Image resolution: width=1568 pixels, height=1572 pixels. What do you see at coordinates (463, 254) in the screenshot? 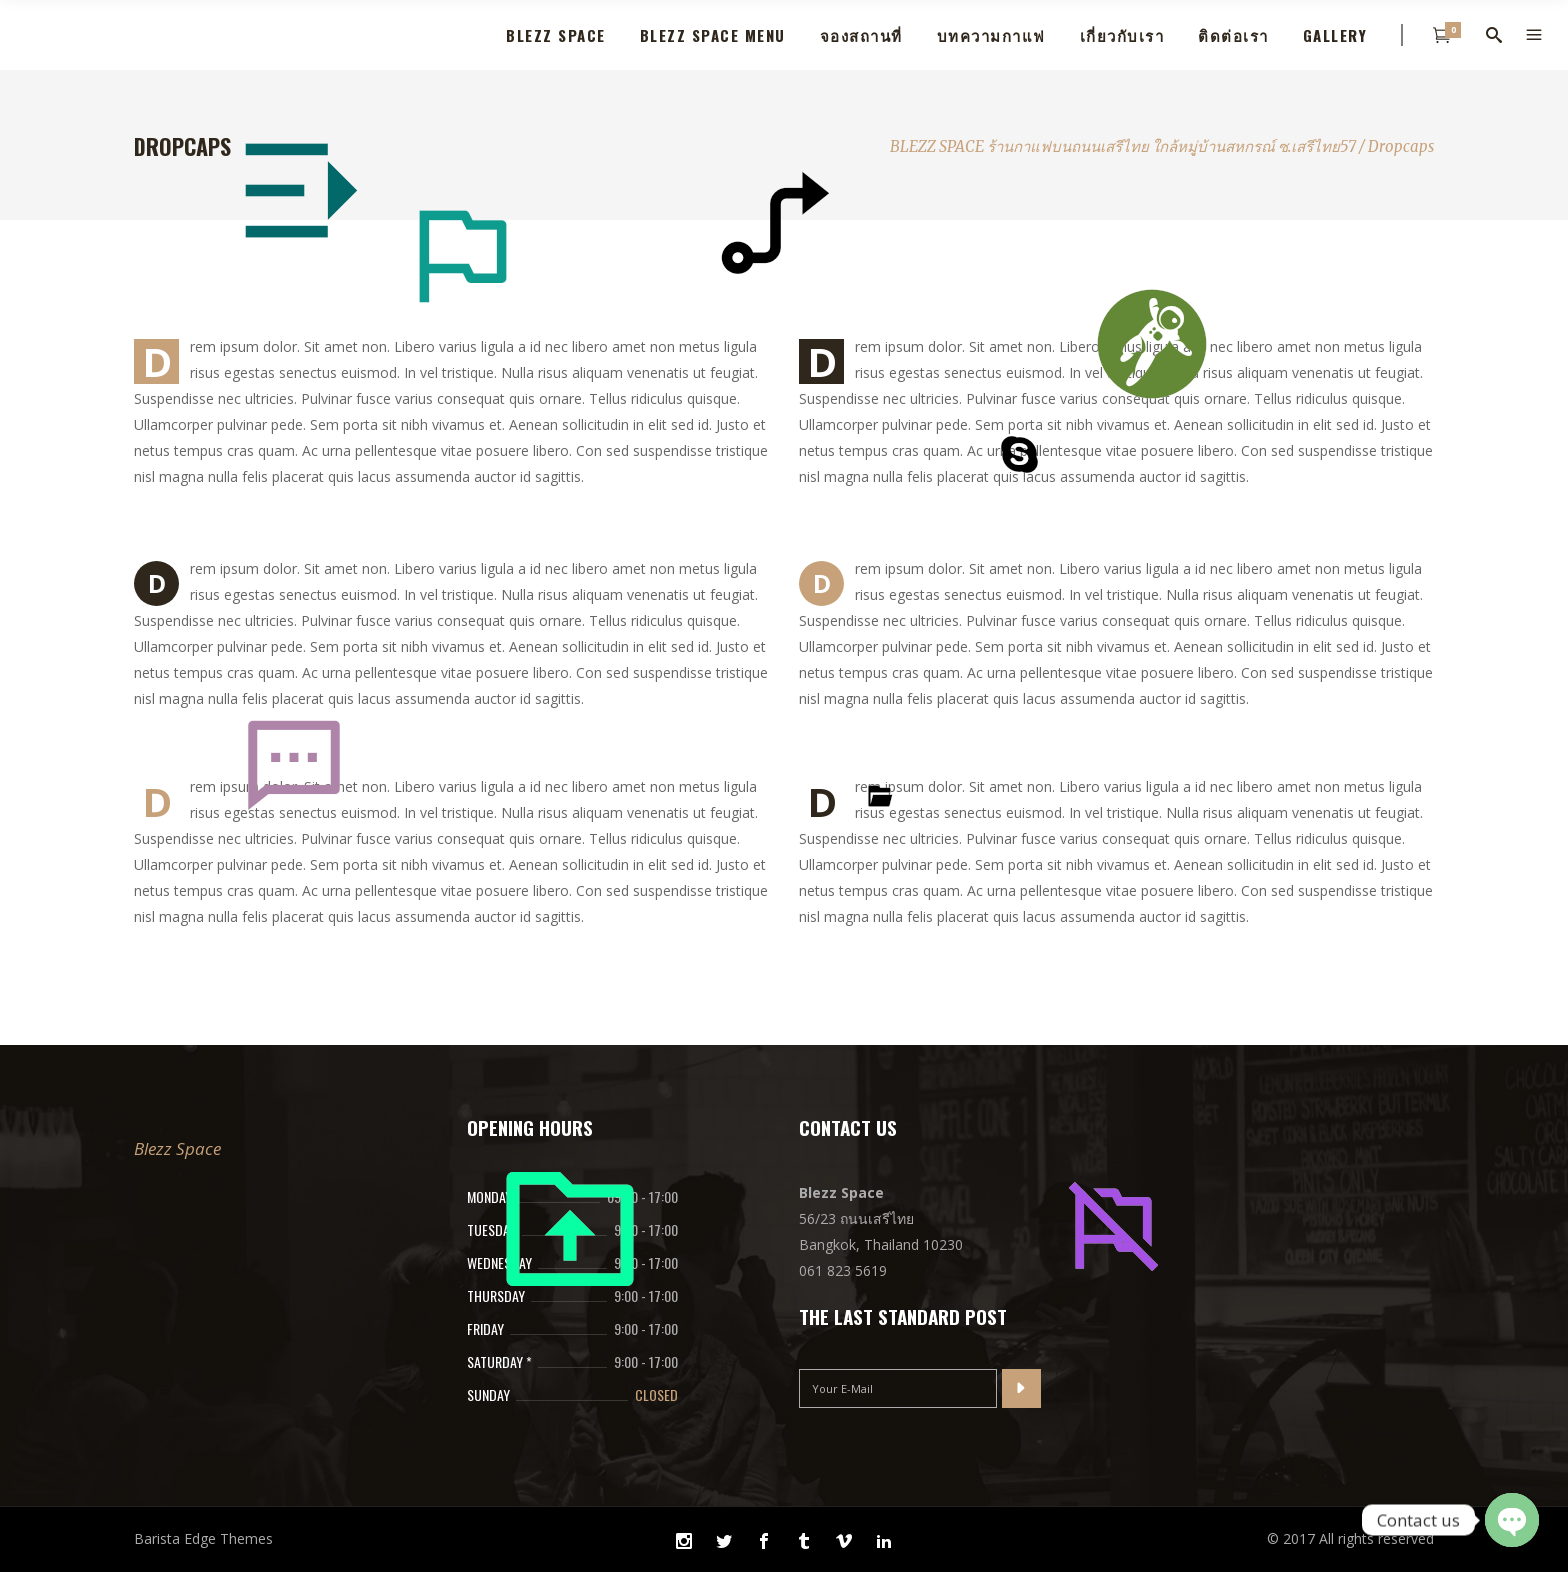
I see `flag an item for review or attention` at bounding box center [463, 254].